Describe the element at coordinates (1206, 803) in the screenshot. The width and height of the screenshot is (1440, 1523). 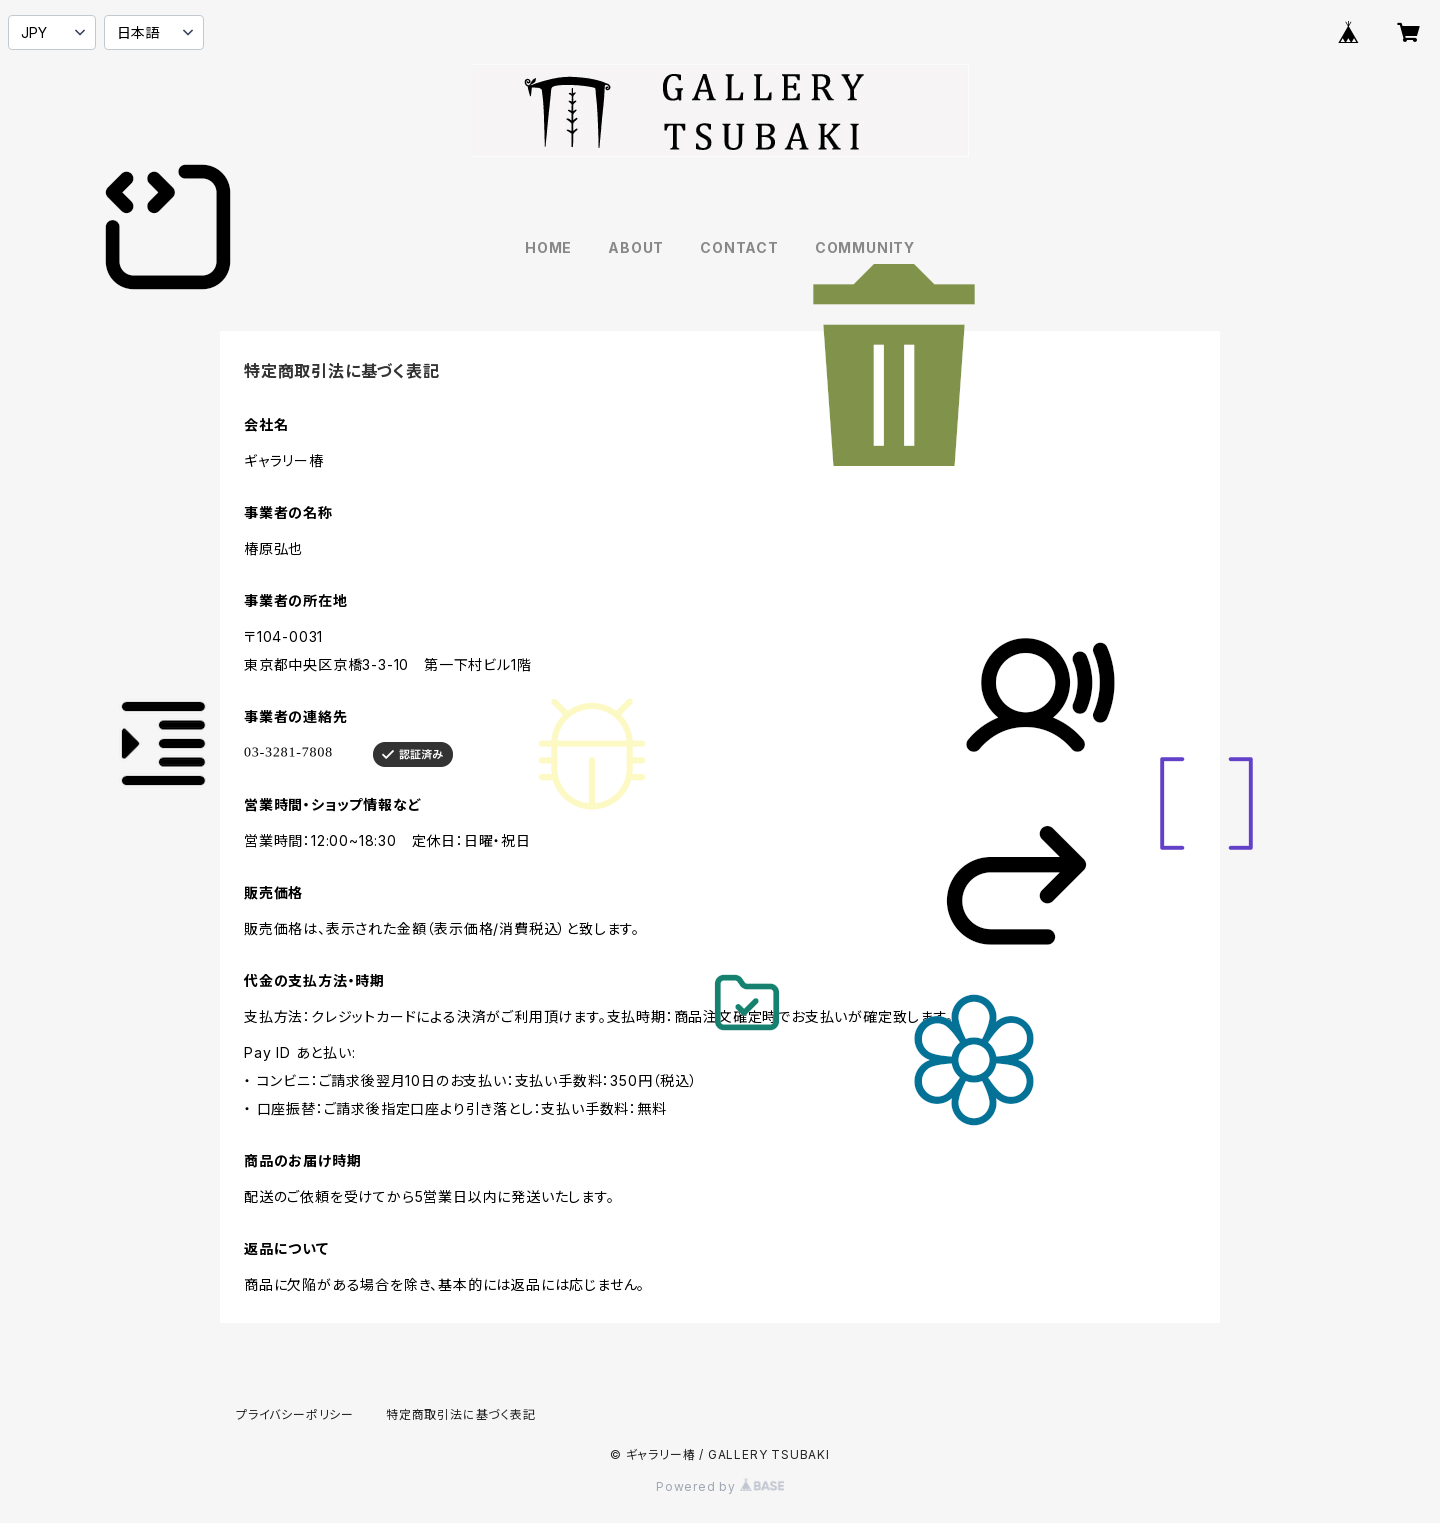
I see `insert code or text block` at that location.